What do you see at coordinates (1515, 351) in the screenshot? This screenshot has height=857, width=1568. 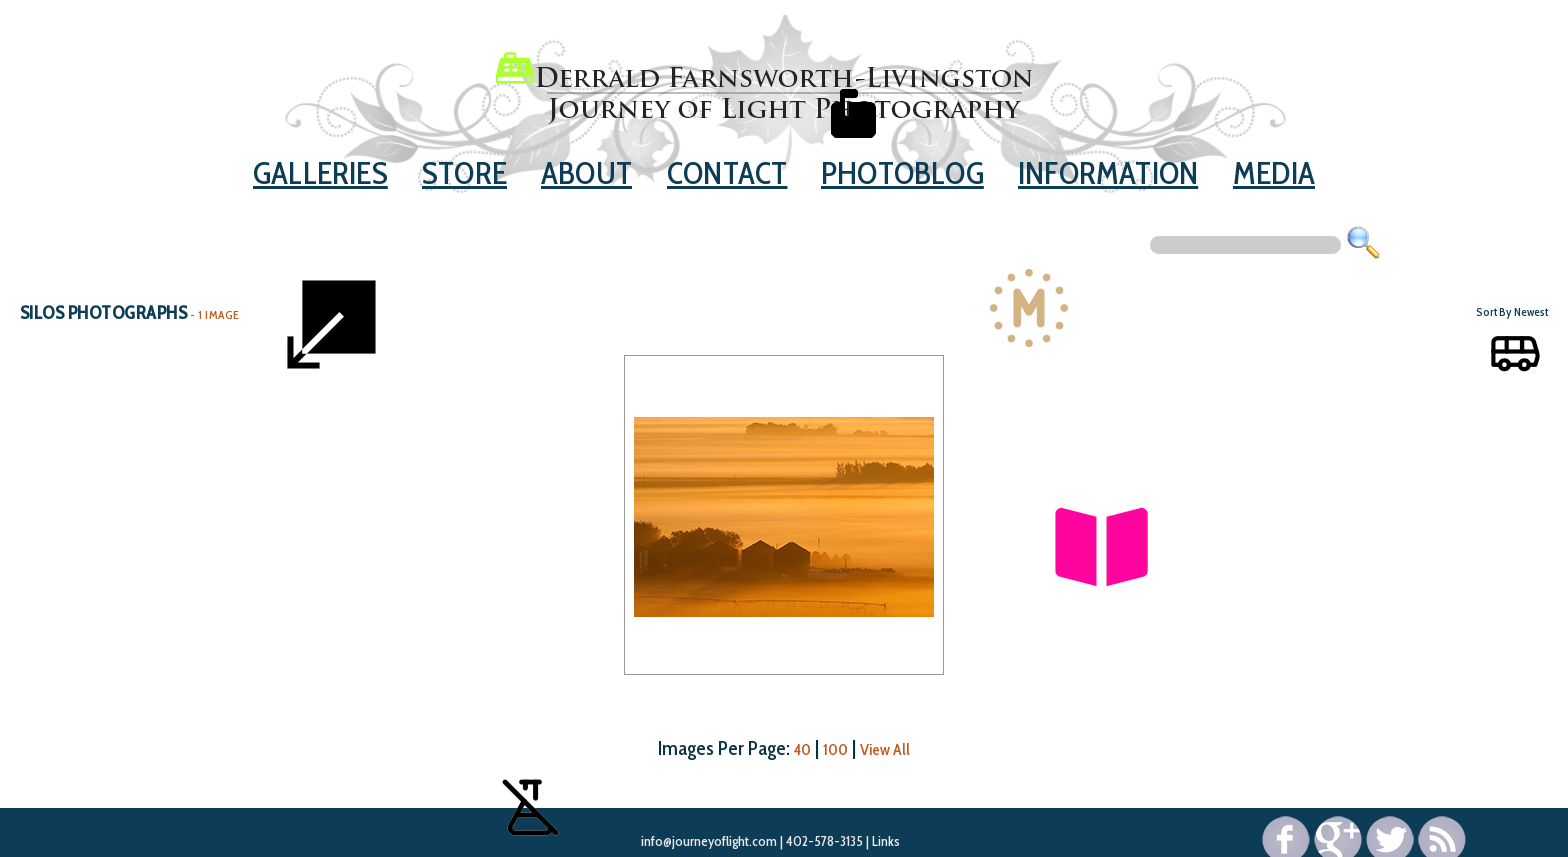 I see `view public transit options` at bounding box center [1515, 351].